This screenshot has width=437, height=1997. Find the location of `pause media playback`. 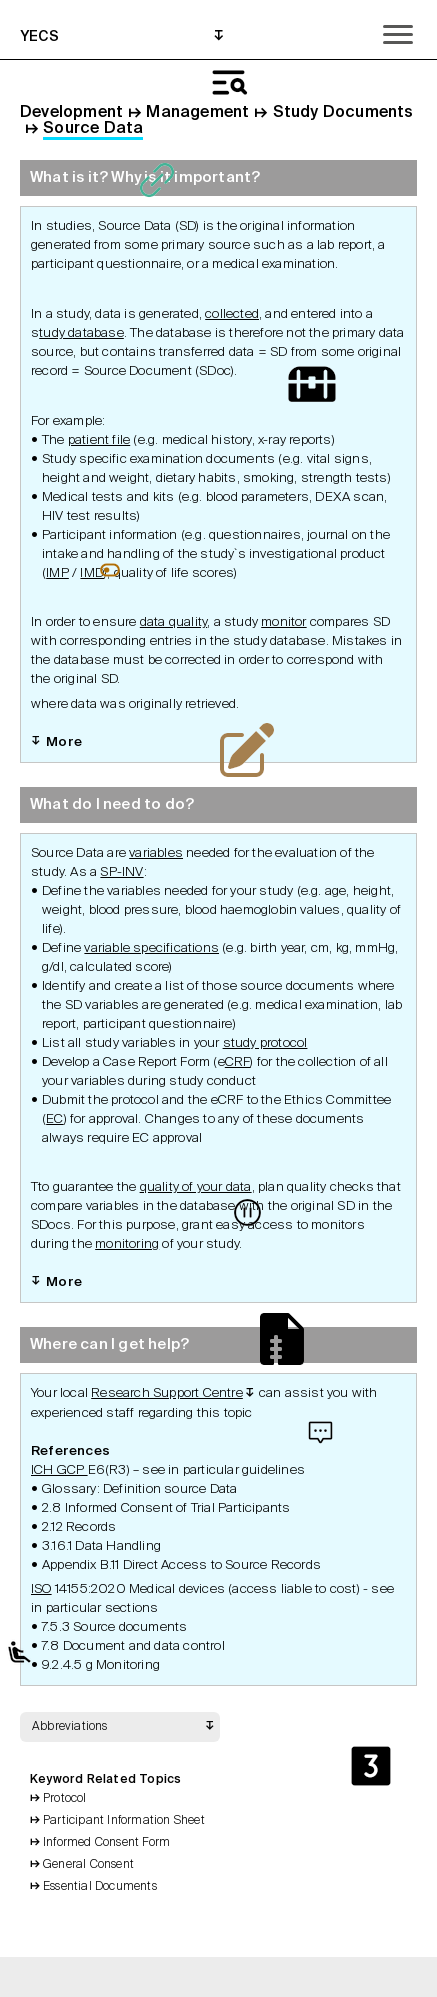

pause media playback is located at coordinates (247, 1212).